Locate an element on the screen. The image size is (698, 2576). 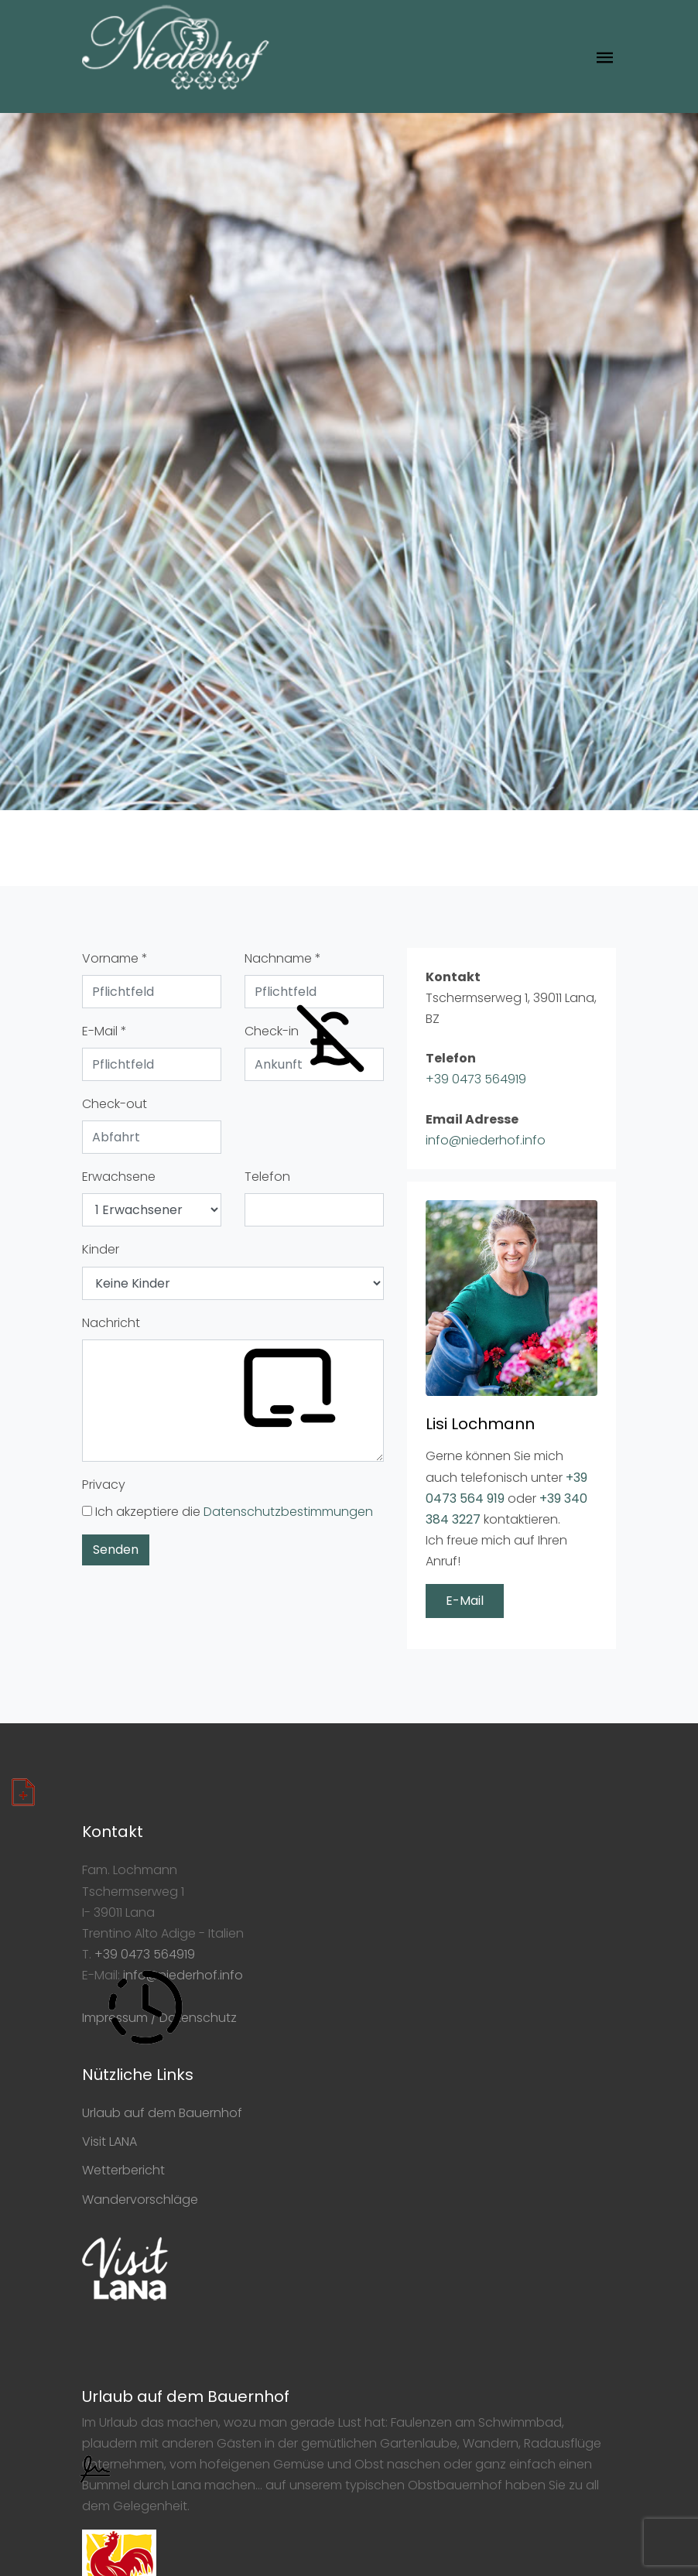
remove a paired tablet device is located at coordinates (287, 1387).